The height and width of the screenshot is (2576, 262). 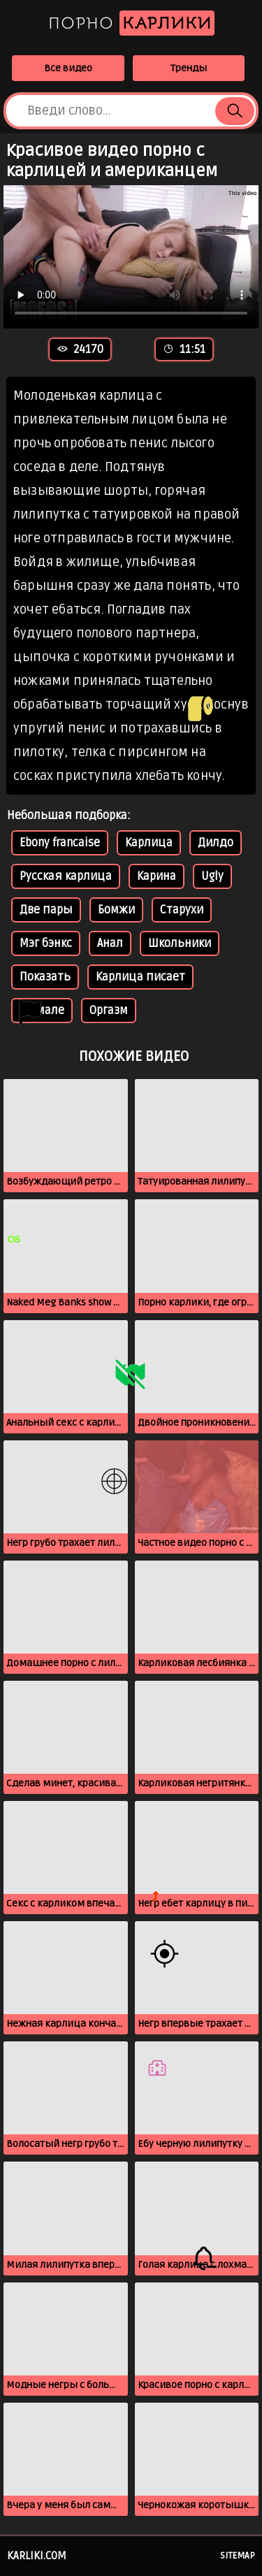 I want to click on indicates a canceled or declined agreement, so click(x=130, y=1374).